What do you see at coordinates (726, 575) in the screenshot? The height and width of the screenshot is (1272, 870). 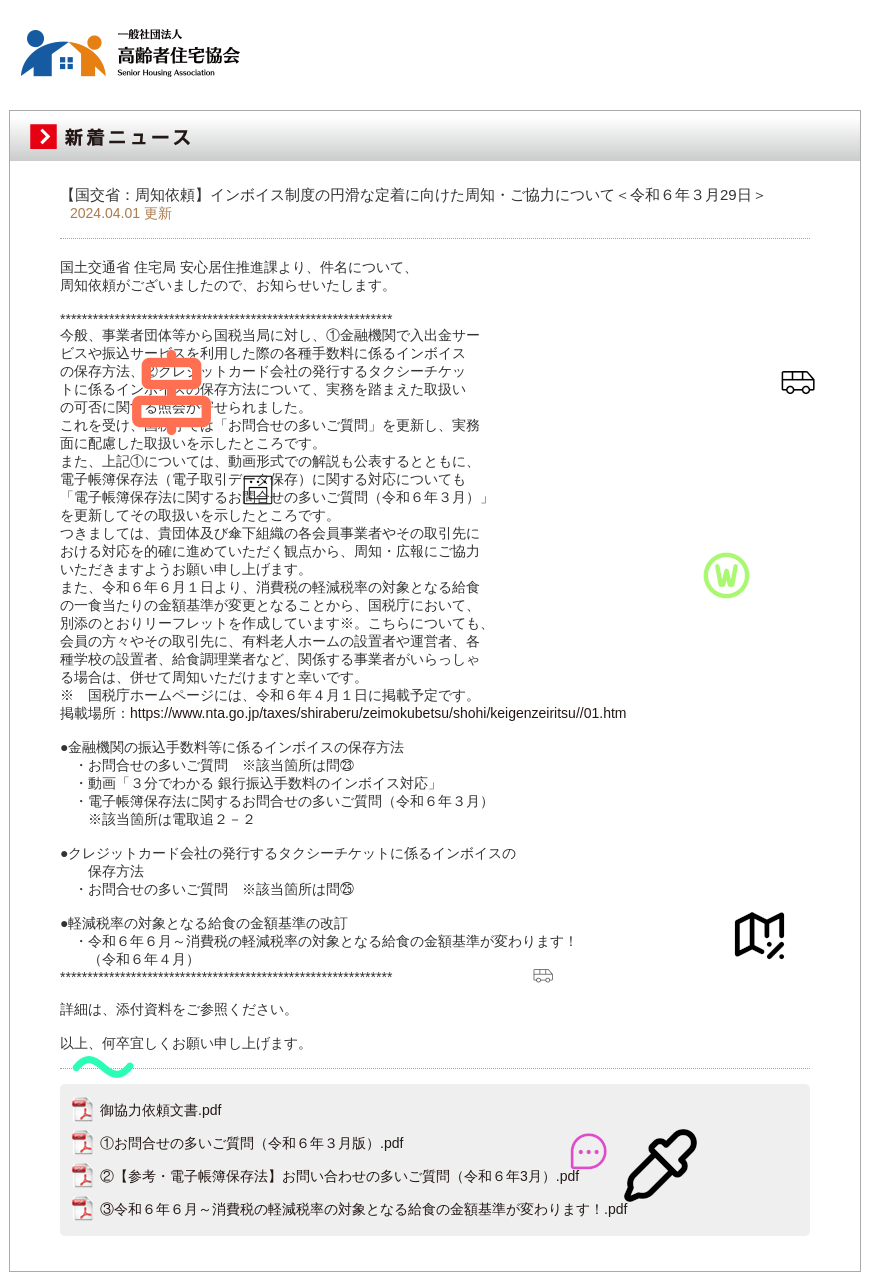 I see `laundry care symbol indicating wash dry setting` at bounding box center [726, 575].